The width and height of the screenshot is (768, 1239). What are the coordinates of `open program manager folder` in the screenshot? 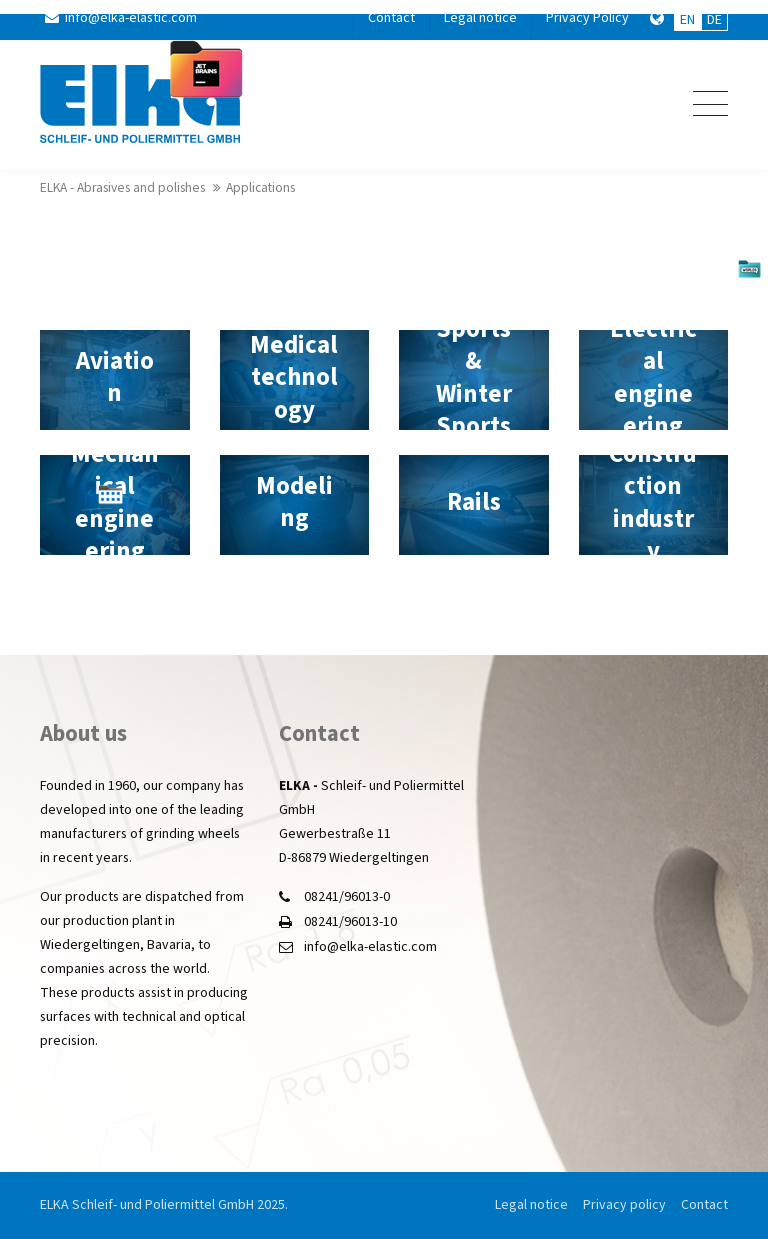 It's located at (110, 495).